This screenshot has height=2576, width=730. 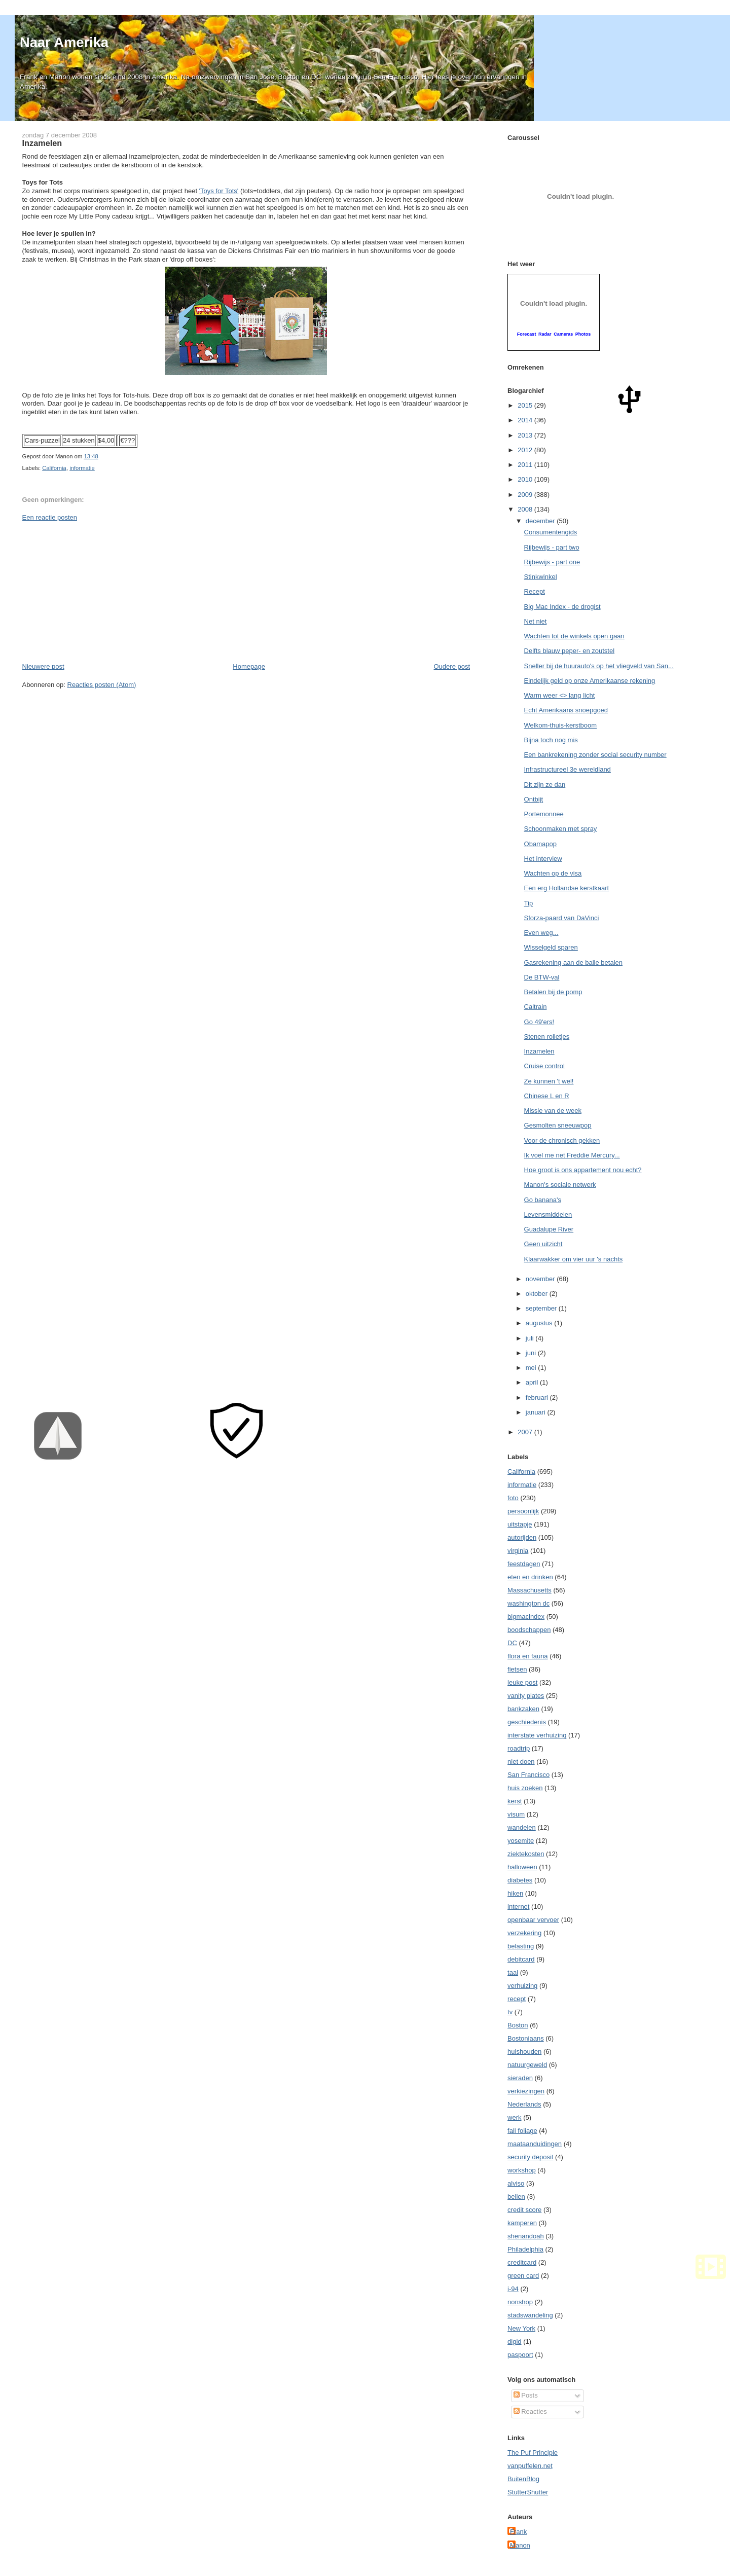 I want to click on indicates USB connection available, so click(x=629, y=399).